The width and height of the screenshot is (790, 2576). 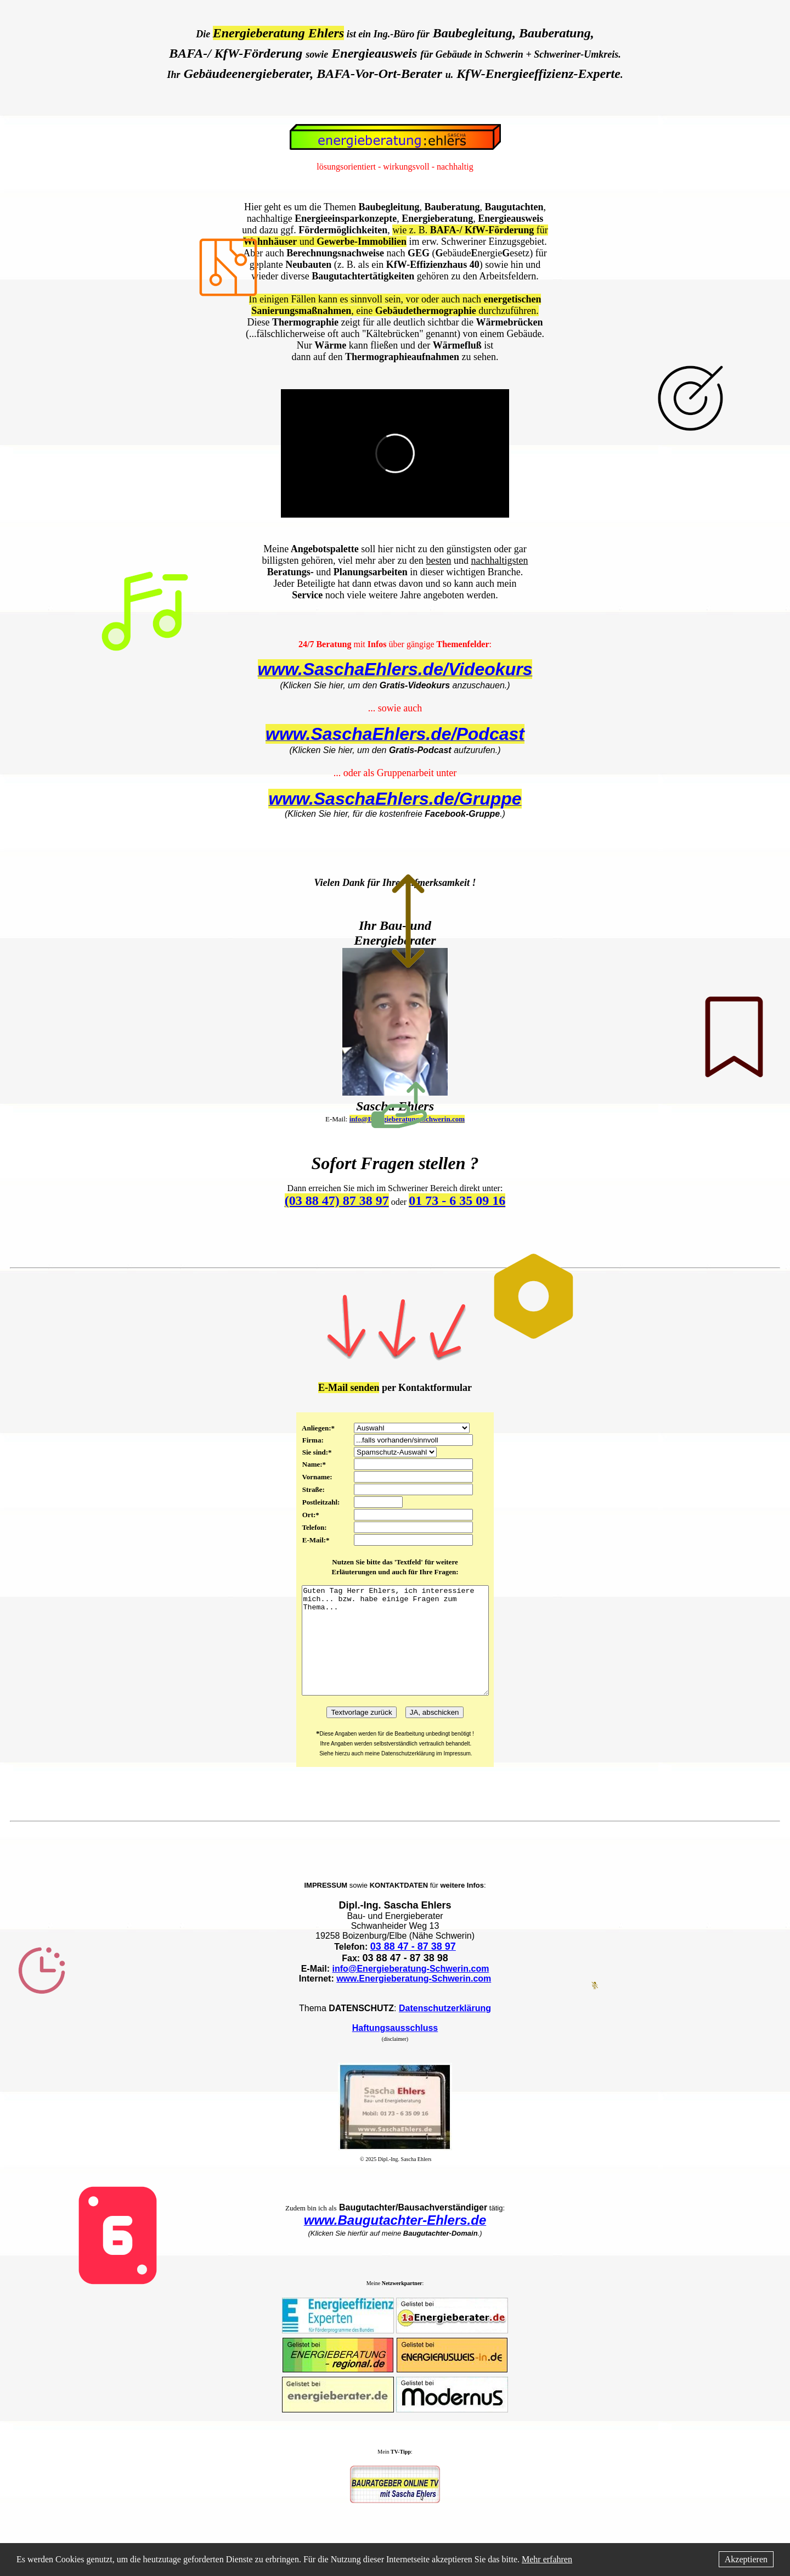 I want to click on adjust height or vertical size, so click(x=408, y=921).